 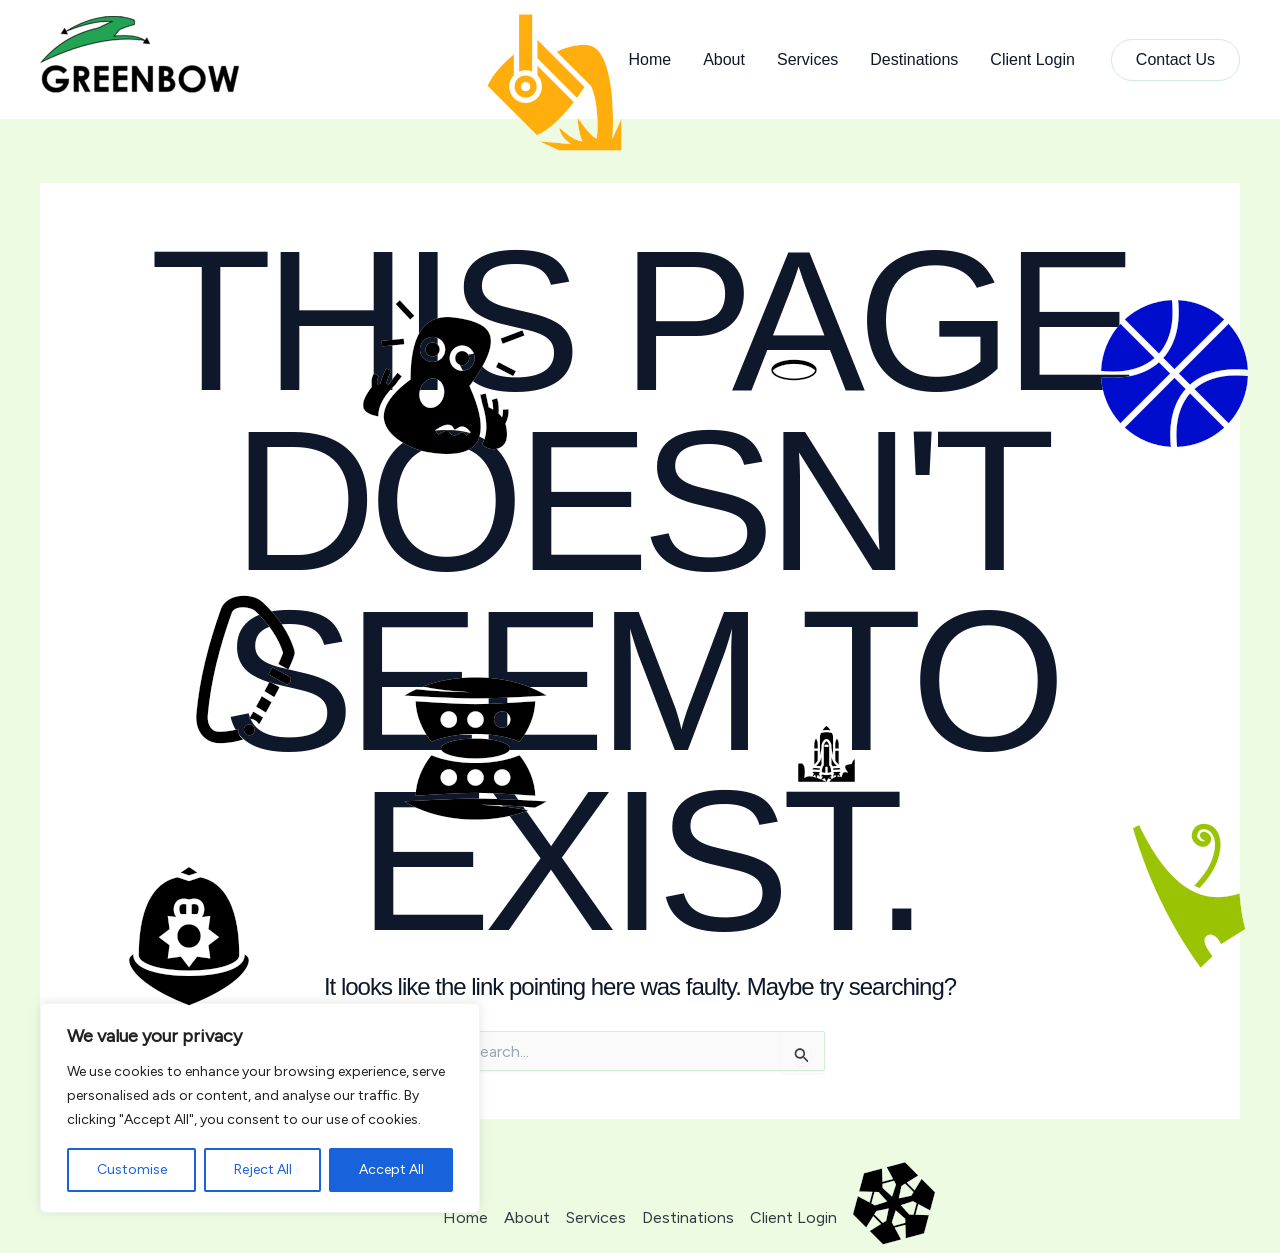 What do you see at coordinates (794, 370) in the screenshot?
I see `indicates a pit or trap hazard in gameplay` at bounding box center [794, 370].